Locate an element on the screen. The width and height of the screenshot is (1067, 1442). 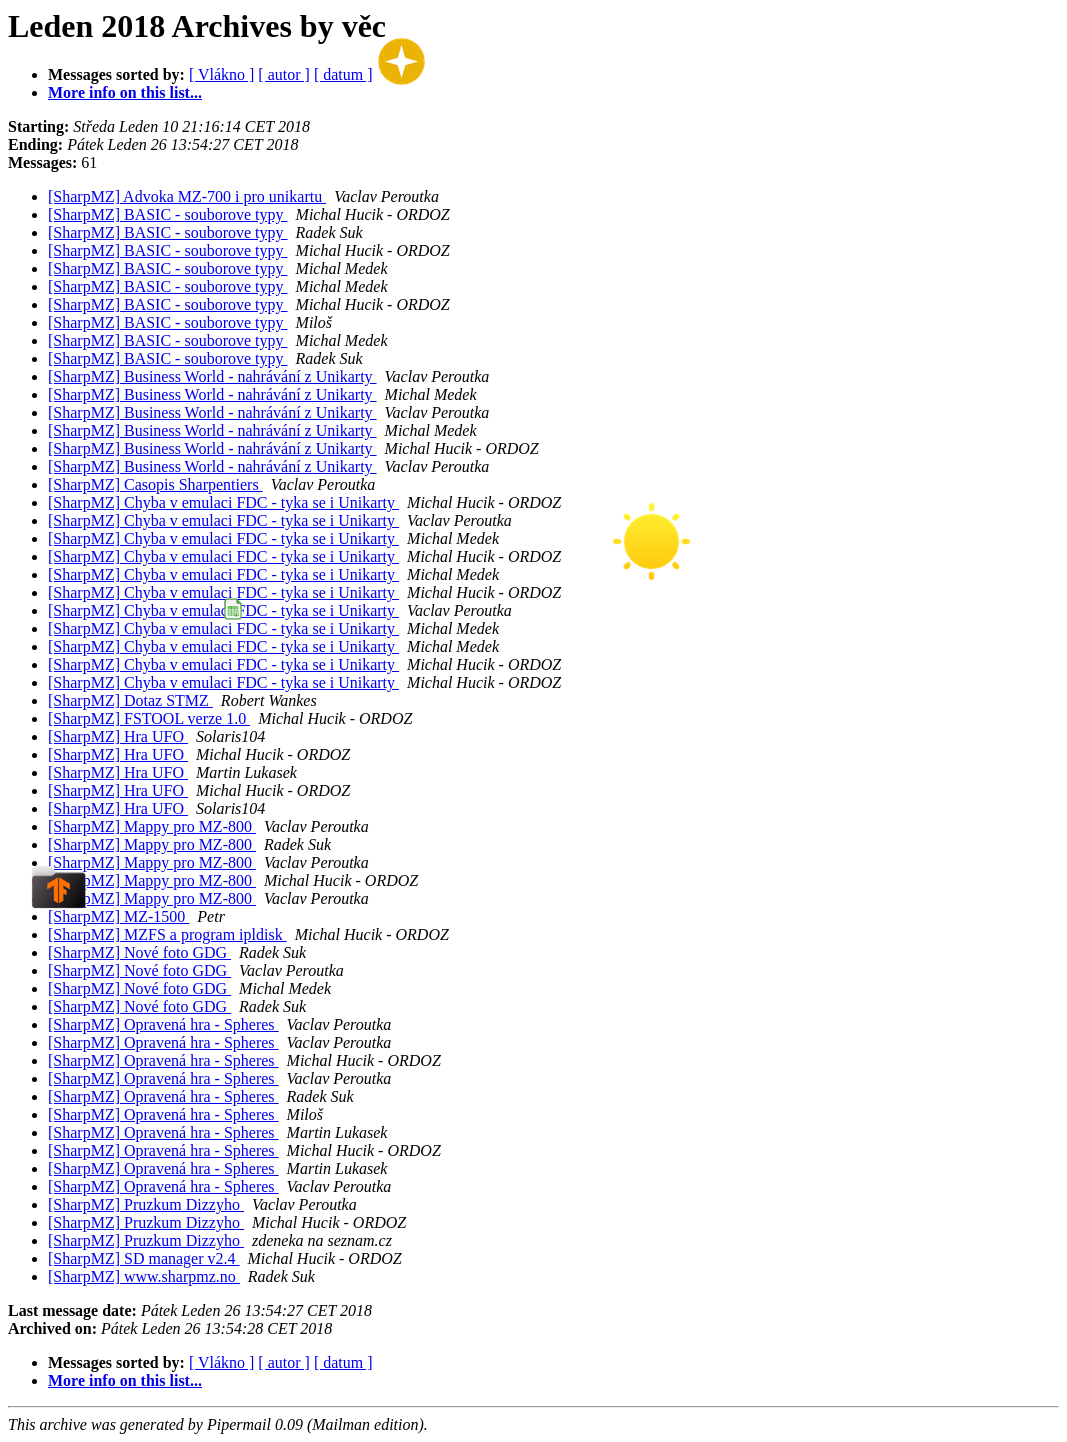
trust or authorize a bluetooth device is located at coordinates (401, 61).